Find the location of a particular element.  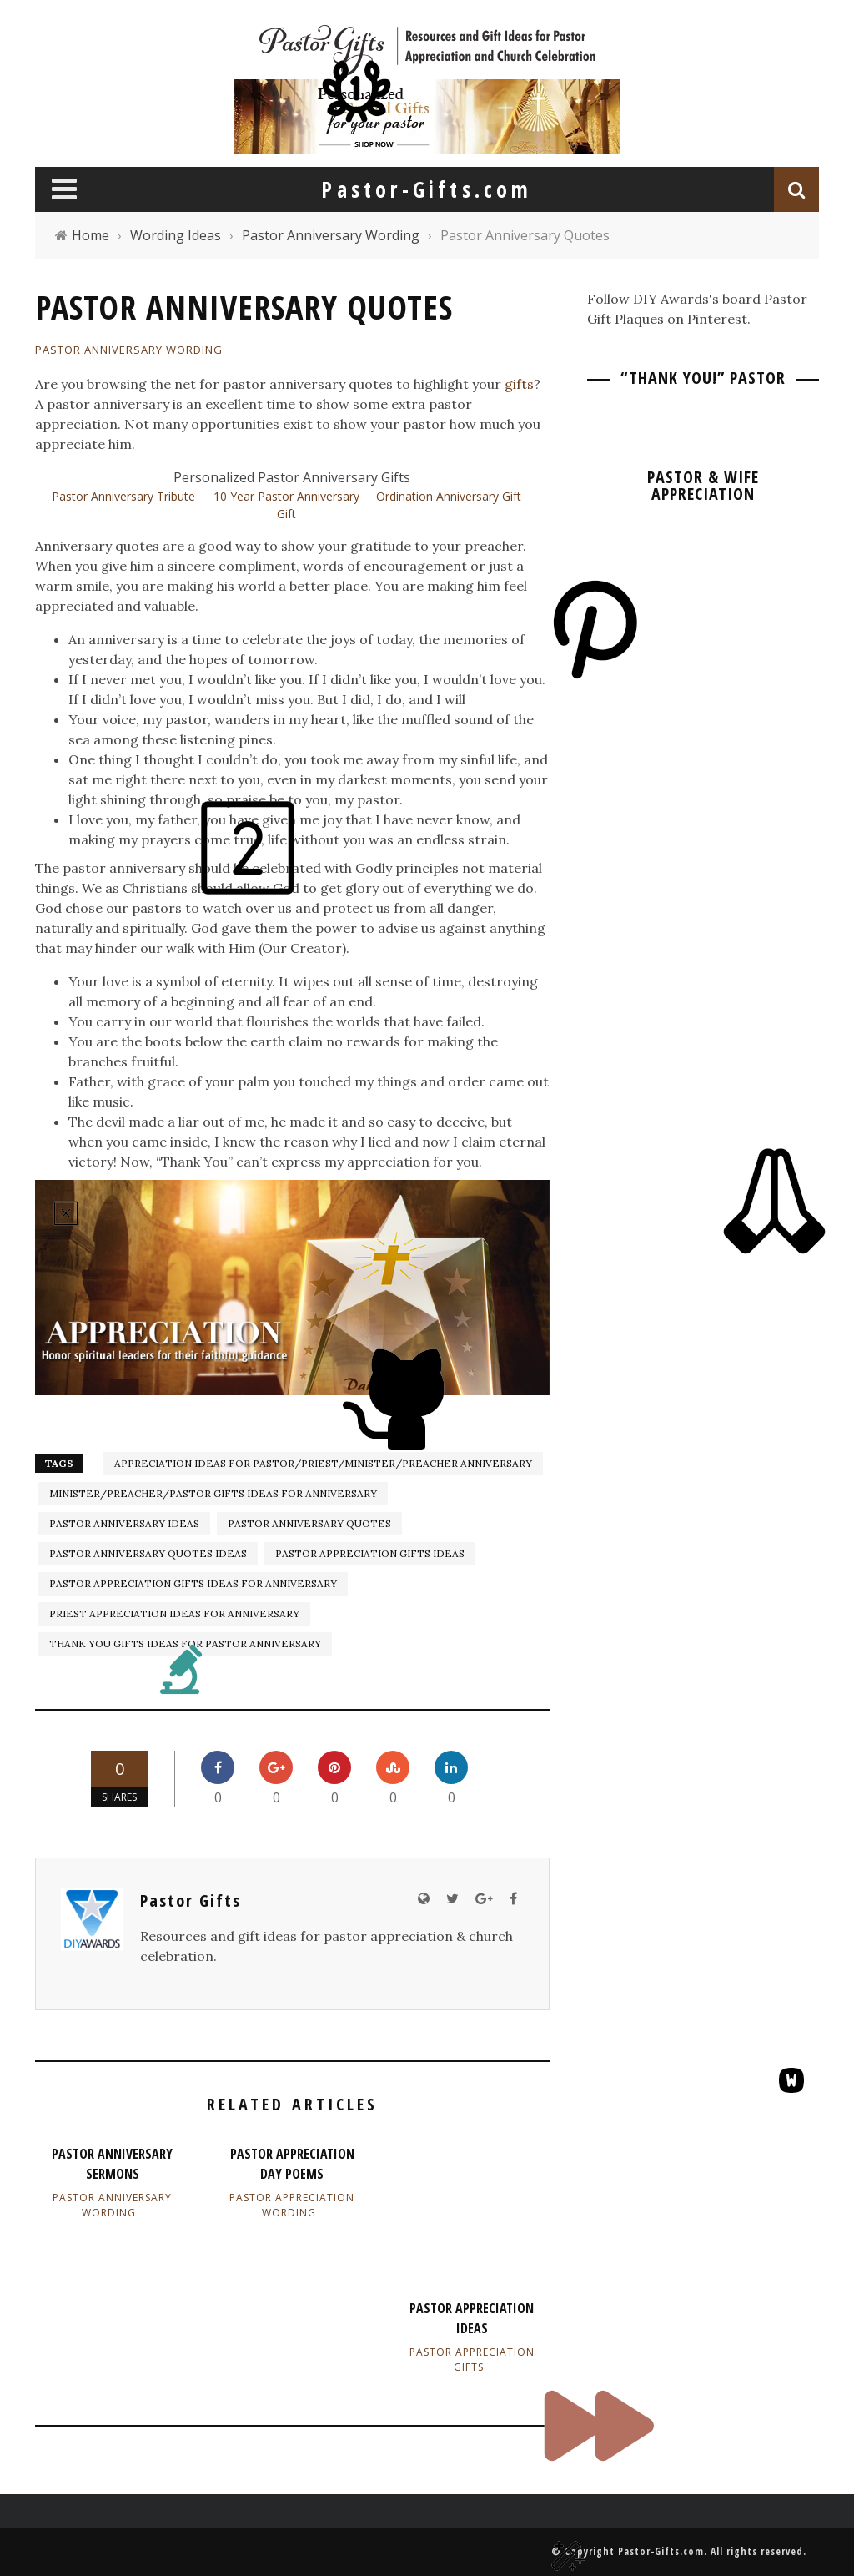

access scientific or research tools is located at coordinates (179, 1669).